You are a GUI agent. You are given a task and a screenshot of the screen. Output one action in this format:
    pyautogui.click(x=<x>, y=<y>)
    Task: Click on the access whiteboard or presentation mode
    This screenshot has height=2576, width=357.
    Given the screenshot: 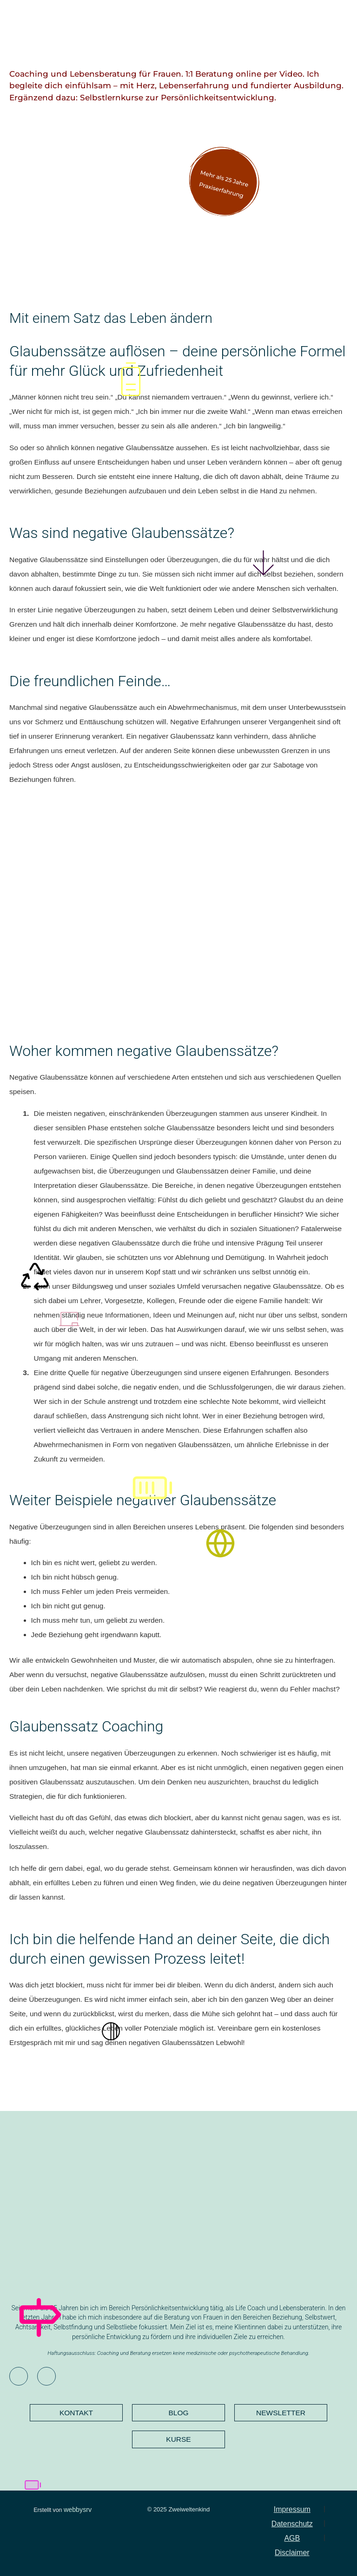 What is the action you would take?
    pyautogui.click(x=69, y=1319)
    